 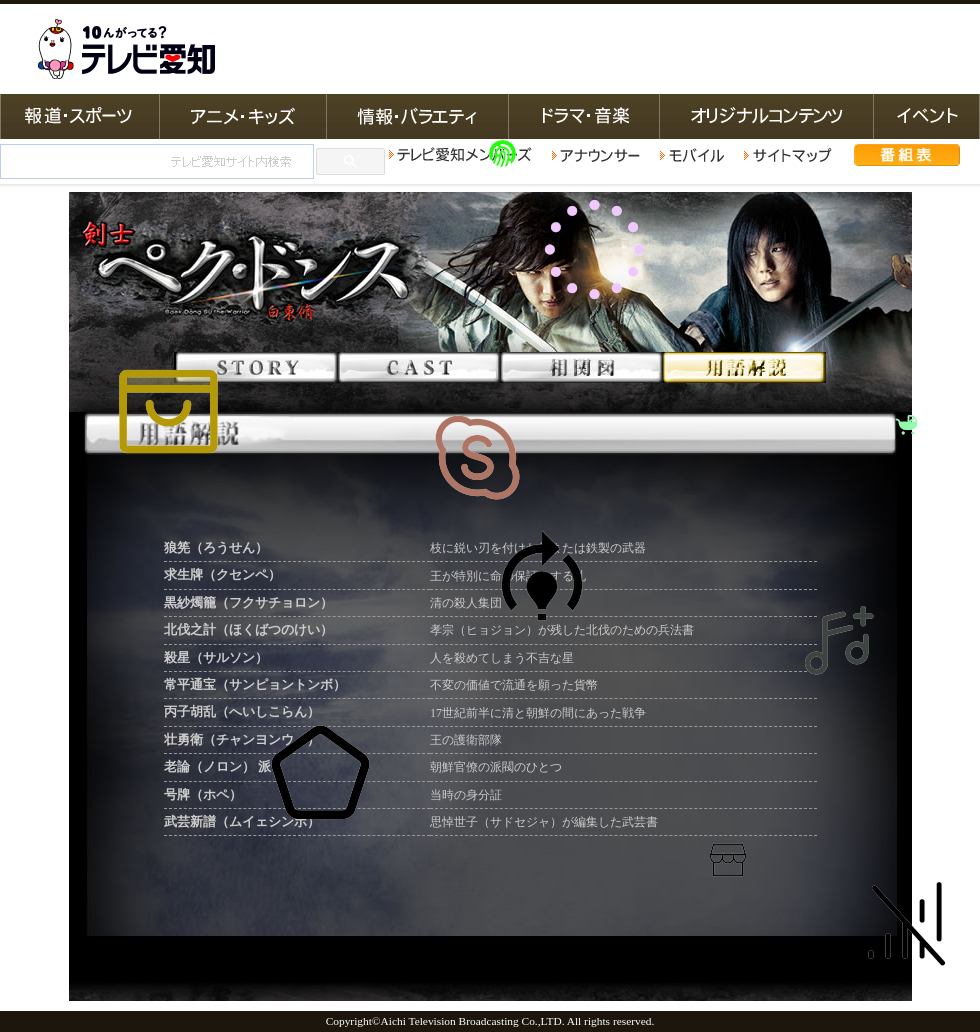 I want to click on access the marketplace or shop, so click(x=728, y=860).